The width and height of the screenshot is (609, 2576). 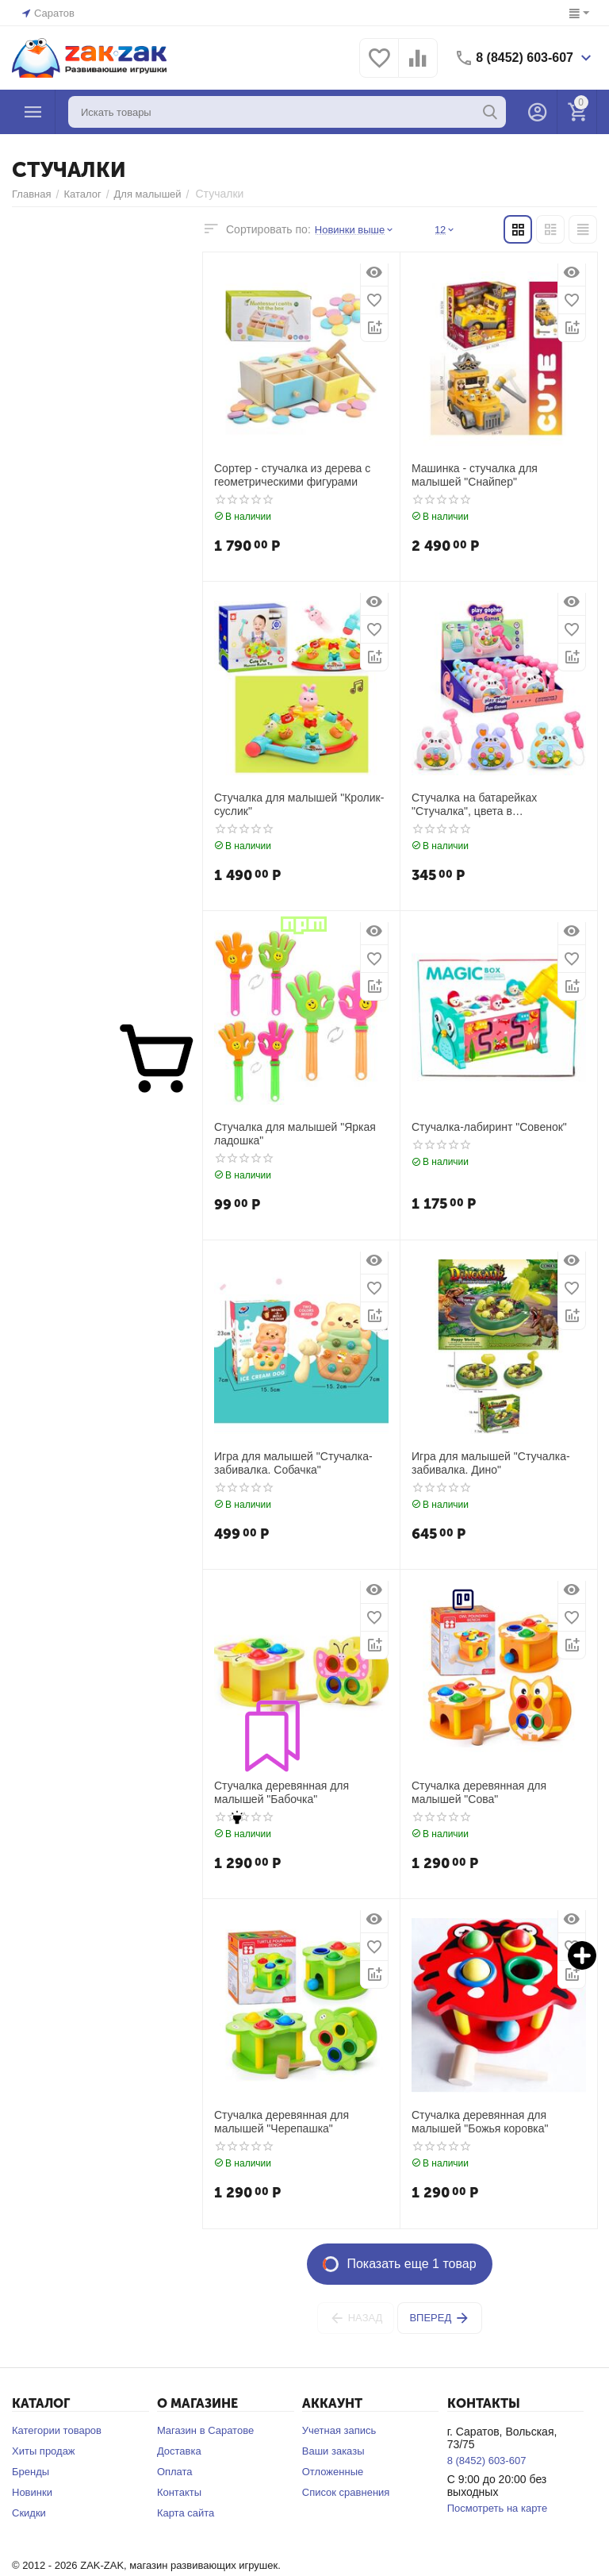 I want to click on open Trello app, so click(x=463, y=1600).